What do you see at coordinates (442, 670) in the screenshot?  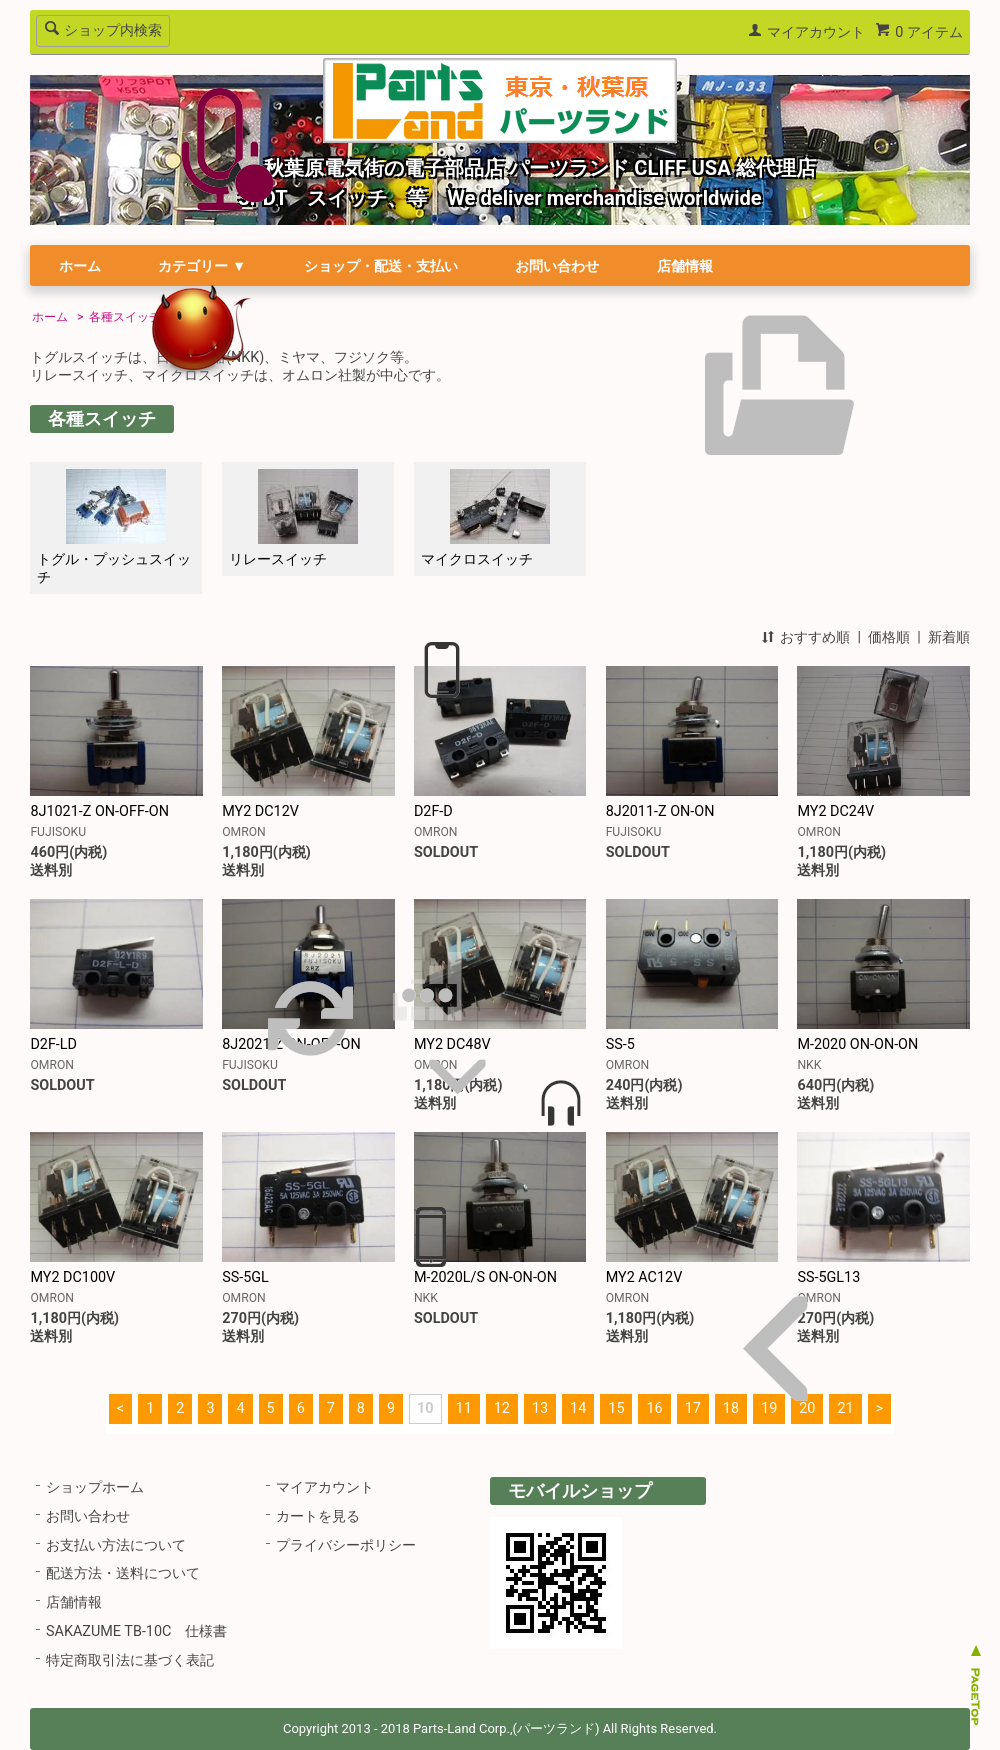 I see `indicates mobile device or smartphone` at bounding box center [442, 670].